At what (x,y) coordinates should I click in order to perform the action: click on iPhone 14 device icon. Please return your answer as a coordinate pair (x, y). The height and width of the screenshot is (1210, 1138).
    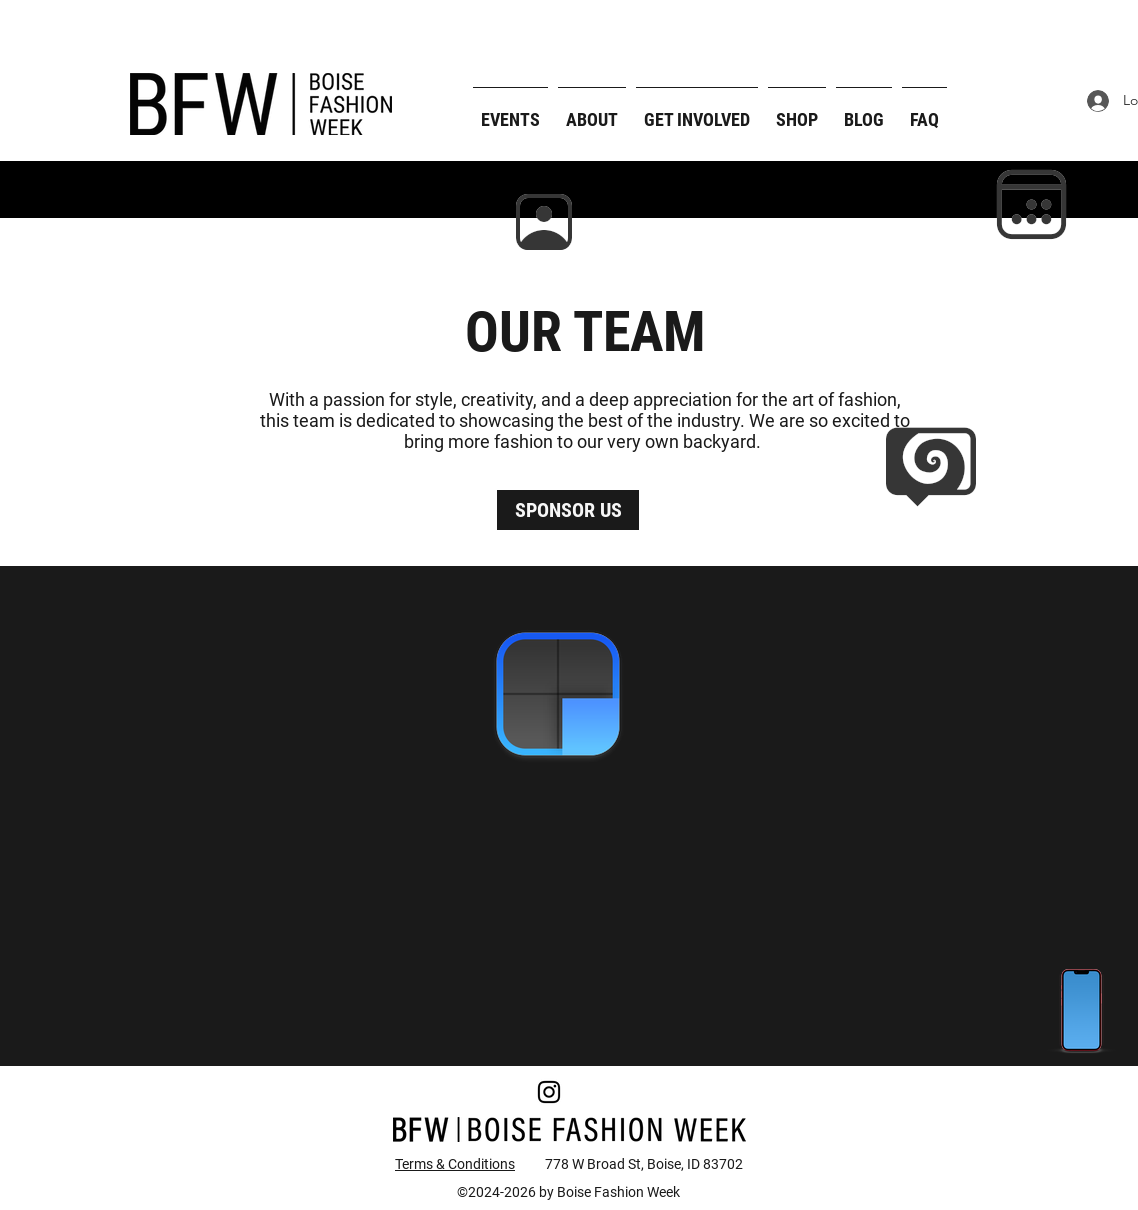
    Looking at the image, I should click on (1081, 1011).